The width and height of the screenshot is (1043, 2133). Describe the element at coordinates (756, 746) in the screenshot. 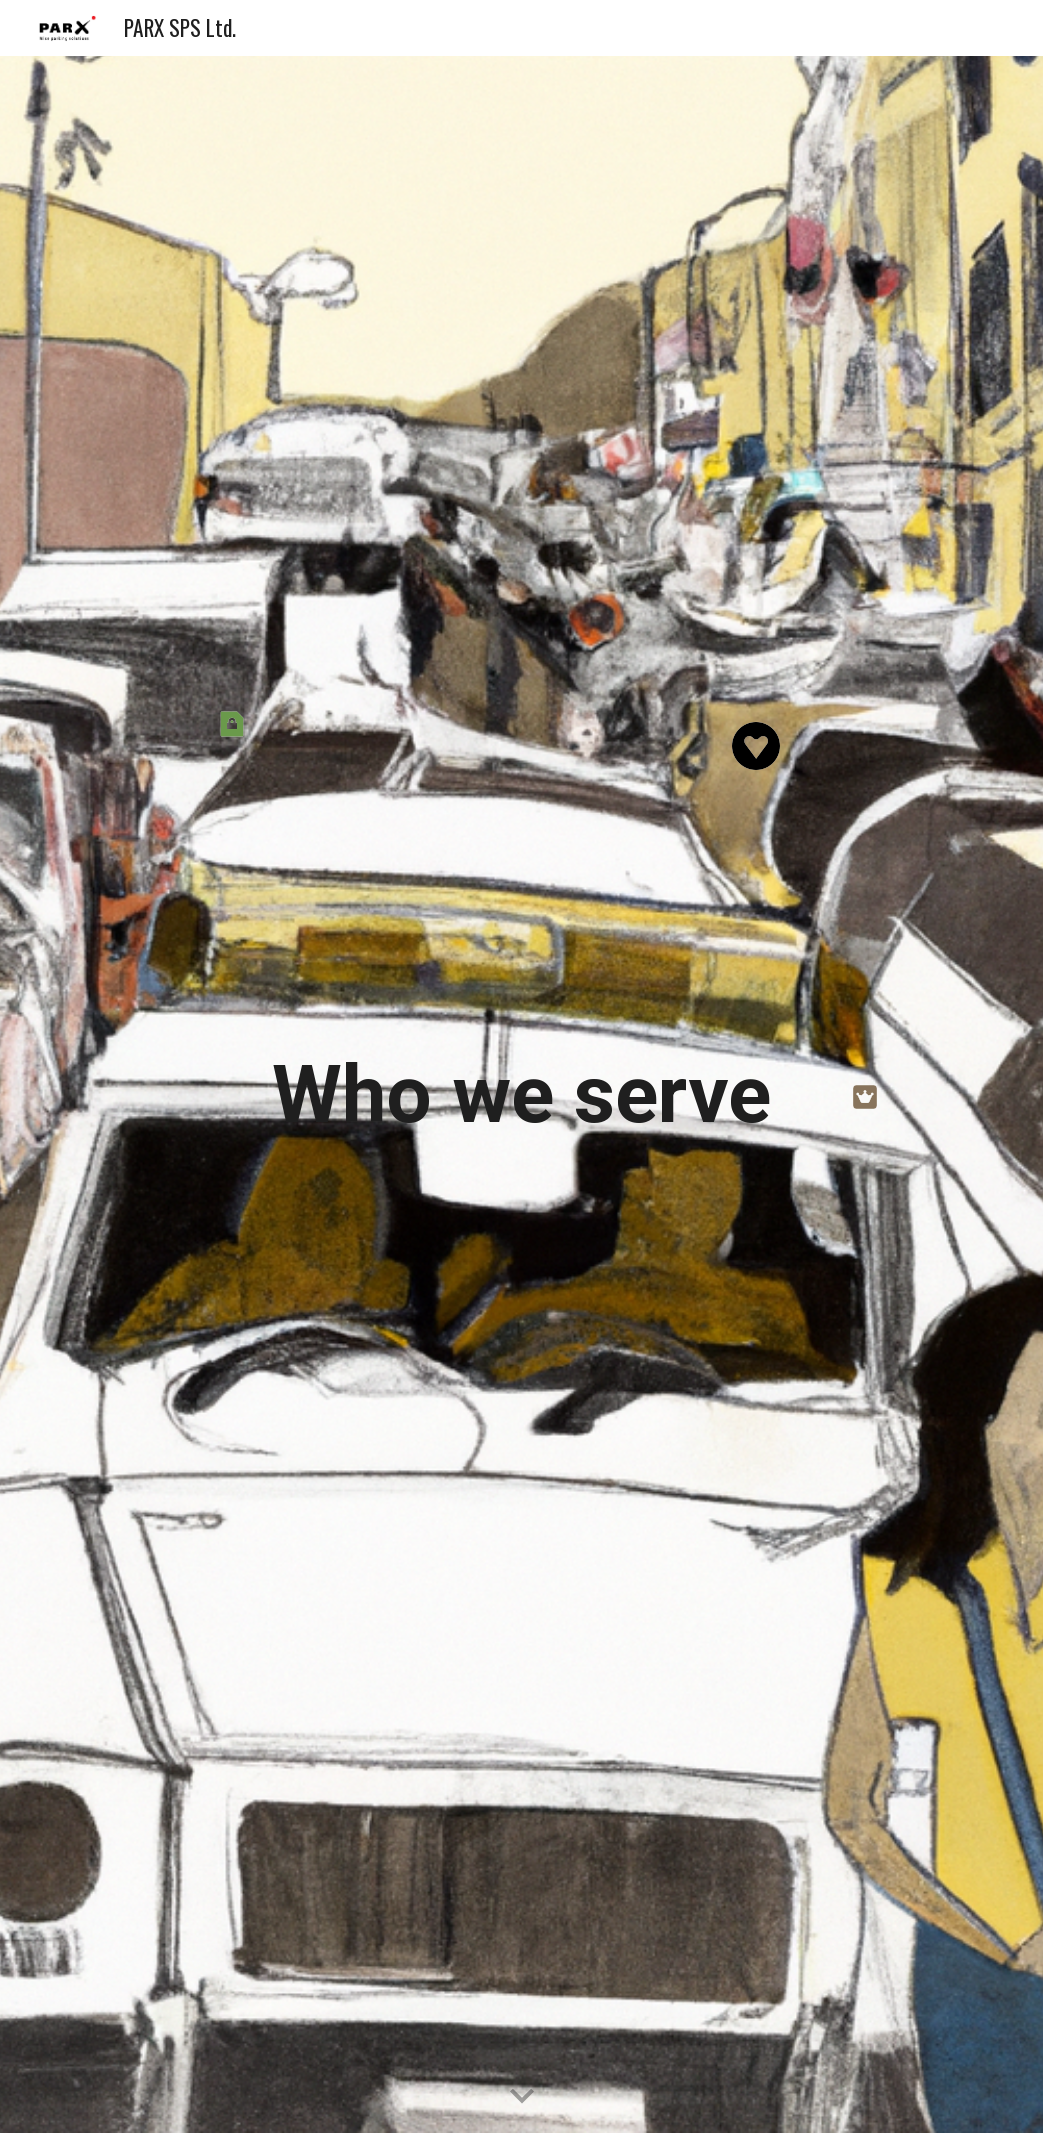

I see `gratipay logo - a platform for recurring donations and tips` at that location.